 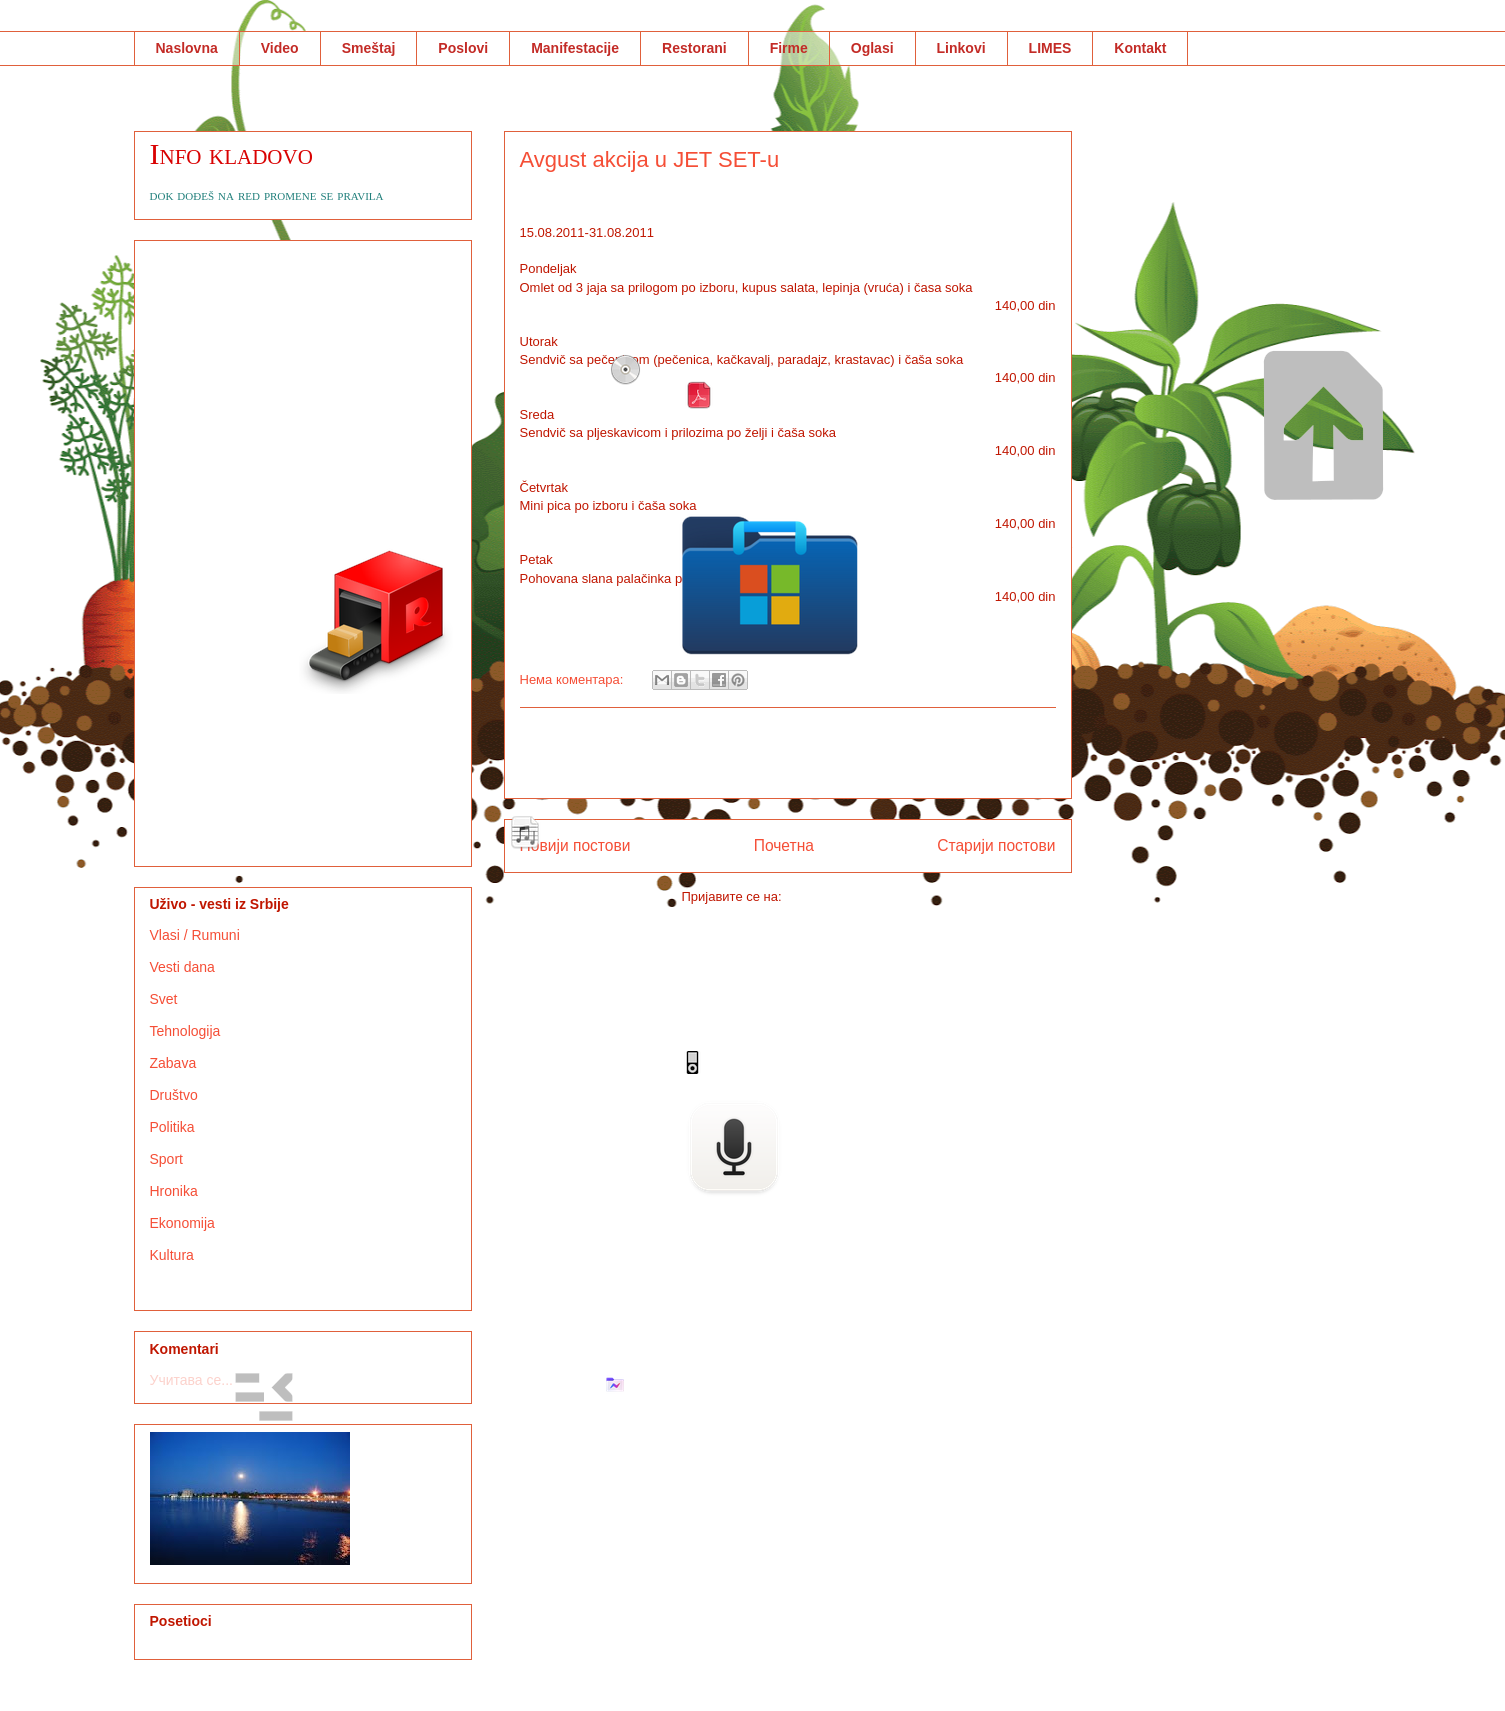 What do you see at coordinates (376, 617) in the screenshot?
I see `indicates a software package repository` at bounding box center [376, 617].